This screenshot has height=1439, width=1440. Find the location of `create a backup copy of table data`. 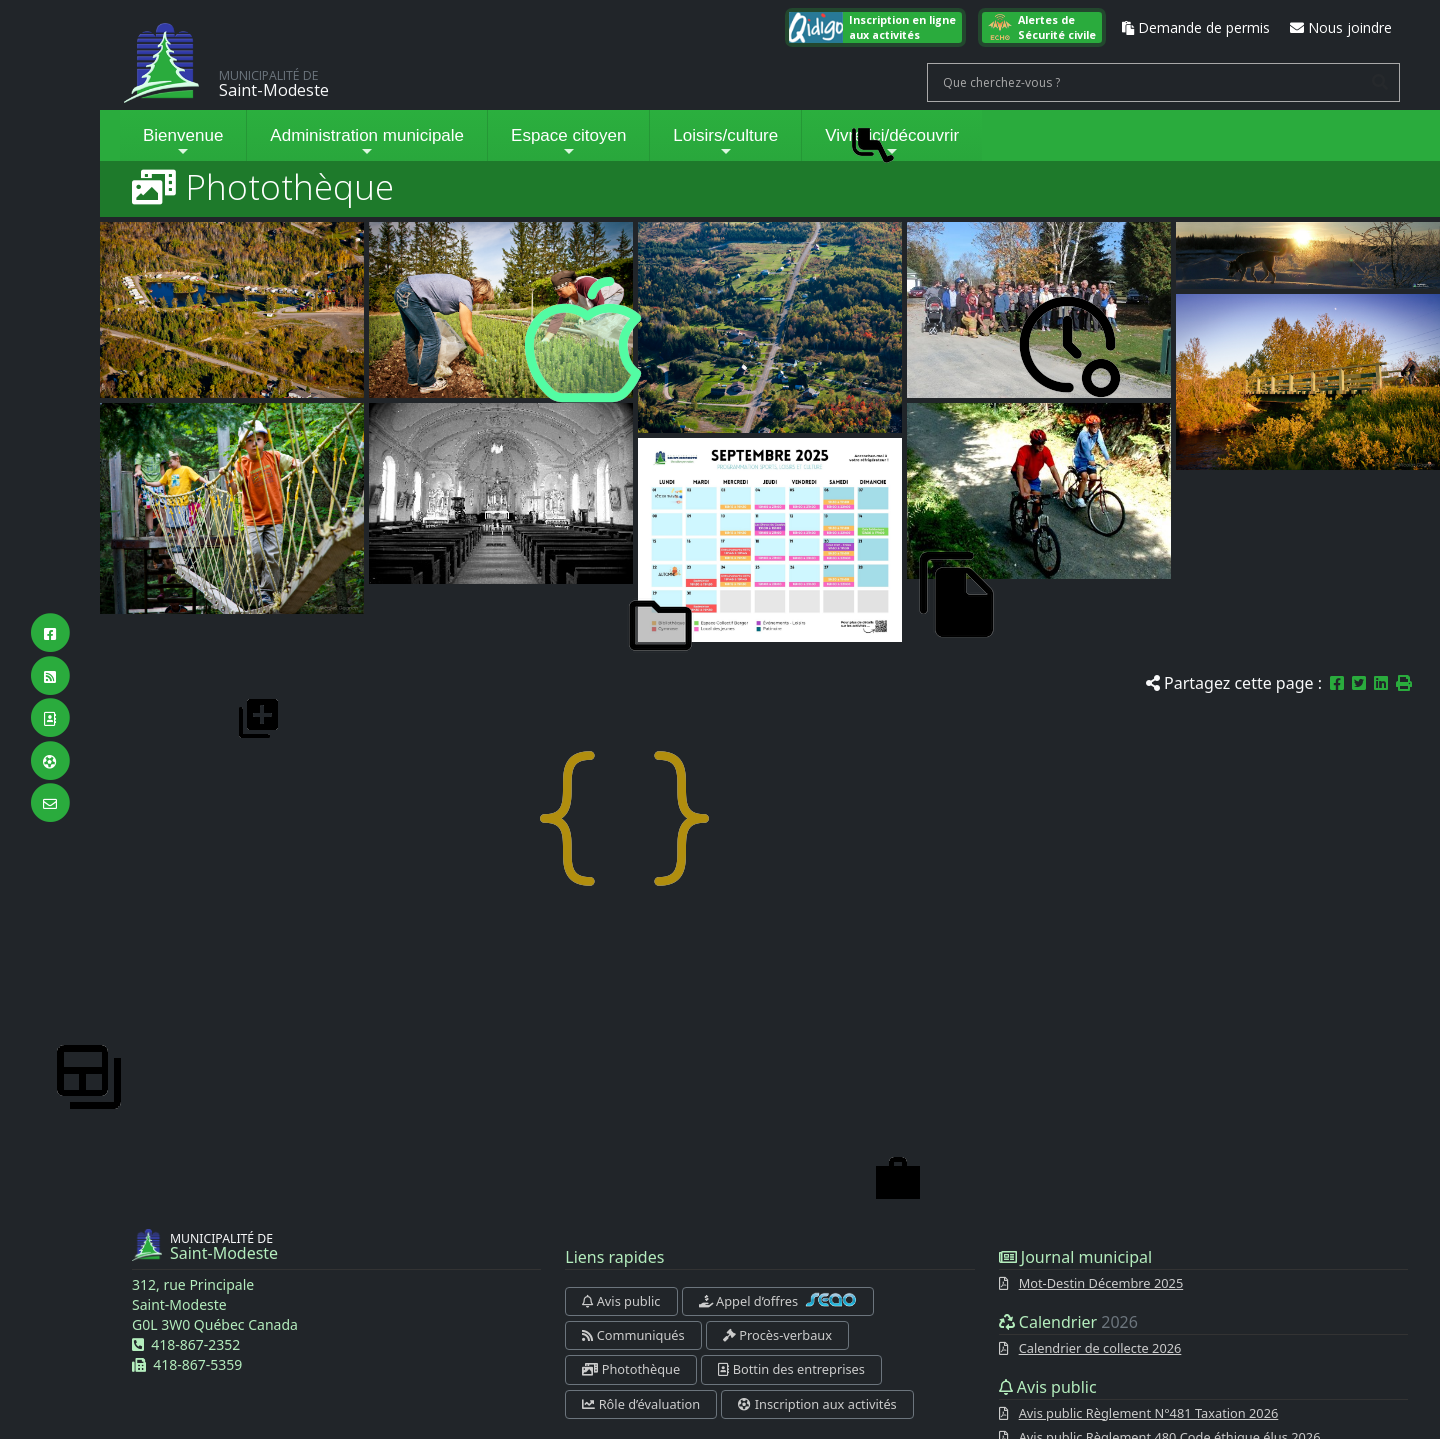

create a backup copy of table data is located at coordinates (89, 1077).